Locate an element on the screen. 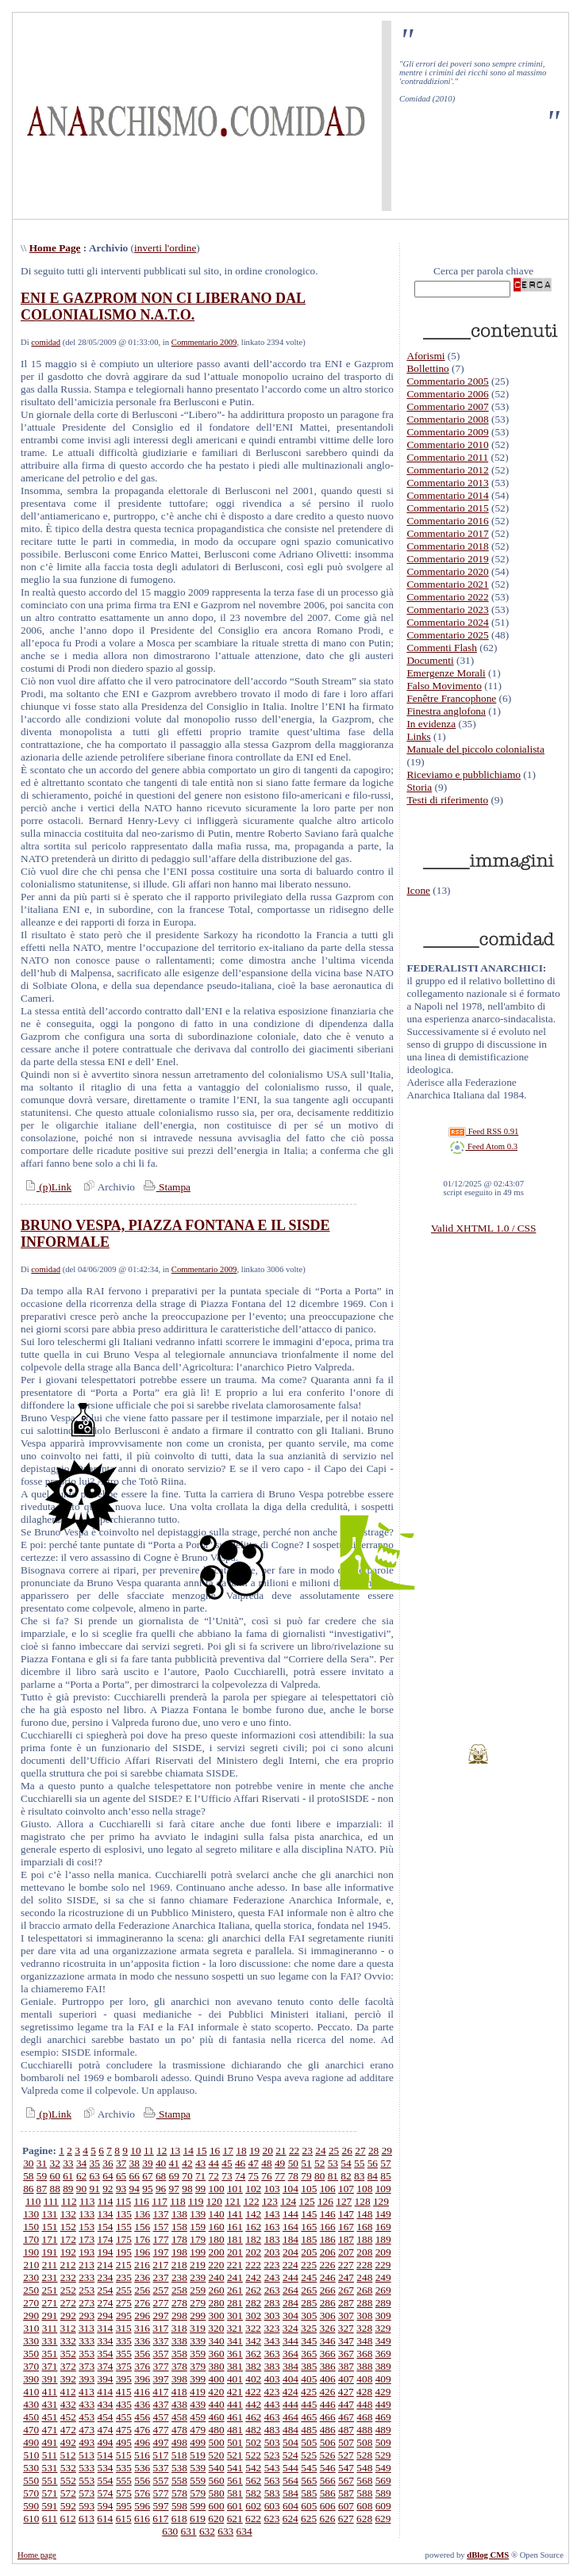 The image size is (581, 2576). select barbarian character class is located at coordinates (478, 1754).